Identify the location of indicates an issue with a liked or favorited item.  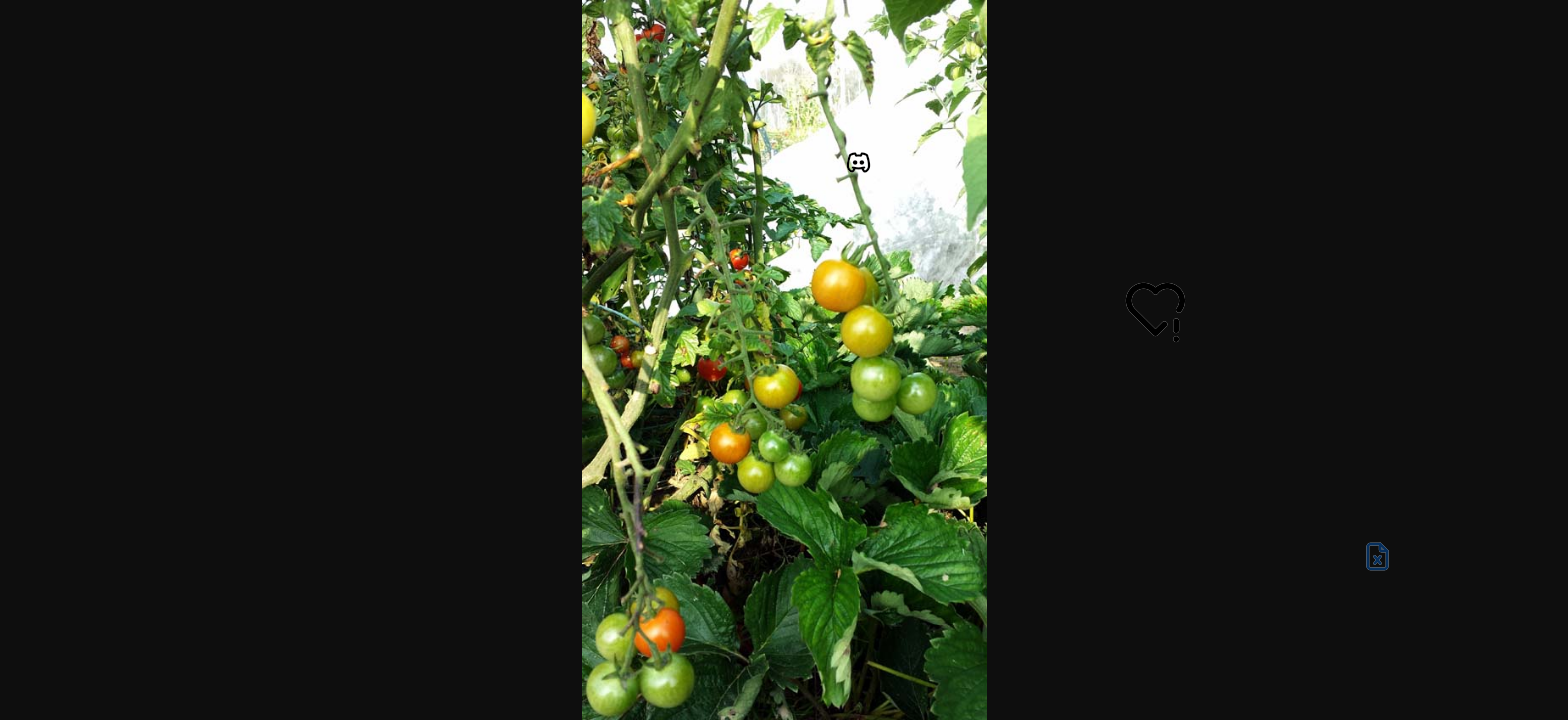
(1155, 309).